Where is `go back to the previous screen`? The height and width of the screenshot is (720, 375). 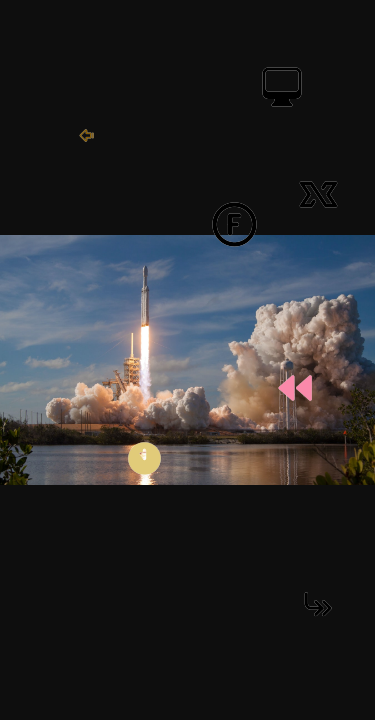 go back to the previous screen is located at coordinates (86, 135).